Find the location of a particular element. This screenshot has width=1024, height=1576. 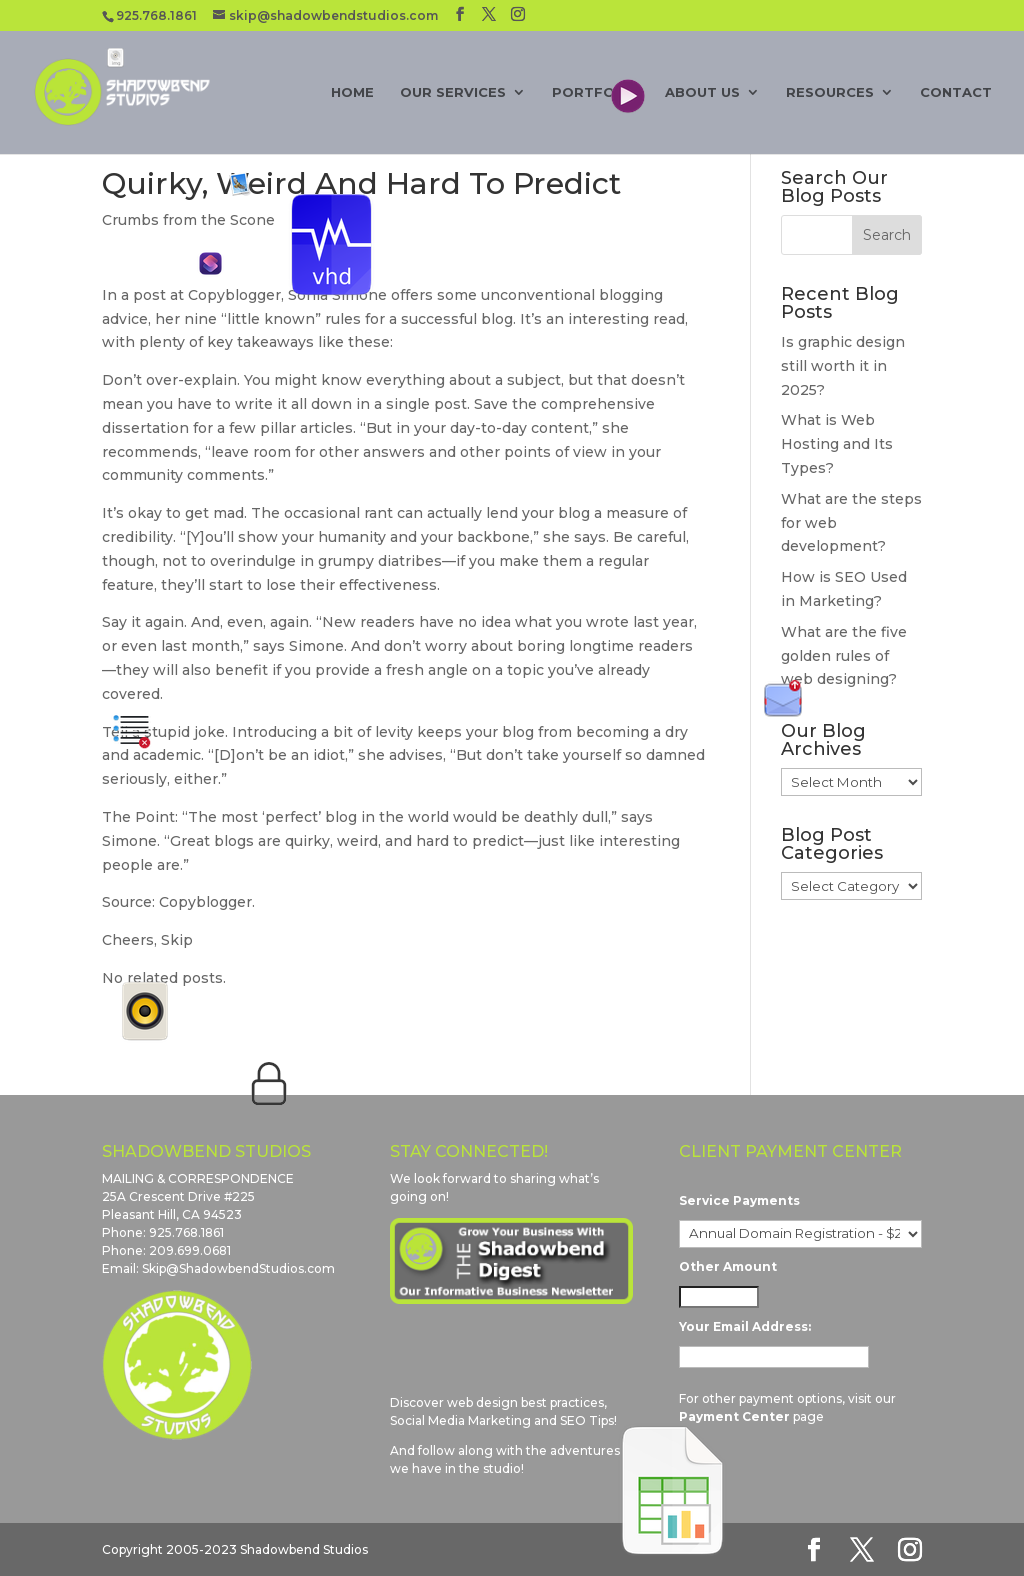

access screen lock settings is located at coordinates (269, 1085).